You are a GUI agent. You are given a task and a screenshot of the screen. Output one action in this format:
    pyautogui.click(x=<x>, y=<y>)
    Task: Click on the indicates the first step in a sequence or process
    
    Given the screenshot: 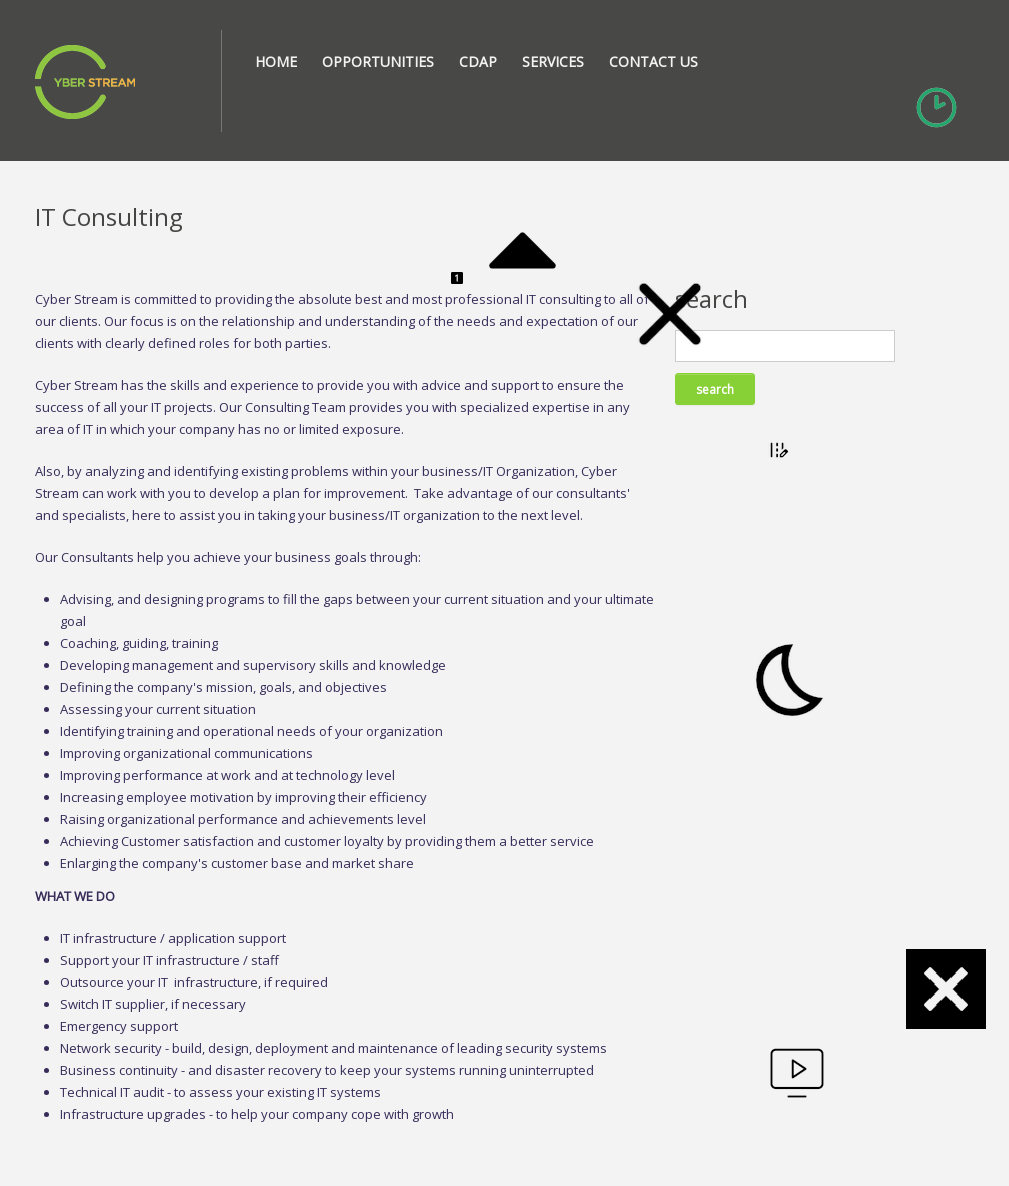 What is the action you would take?
    pyautogui.click(x=457, y=278)
    